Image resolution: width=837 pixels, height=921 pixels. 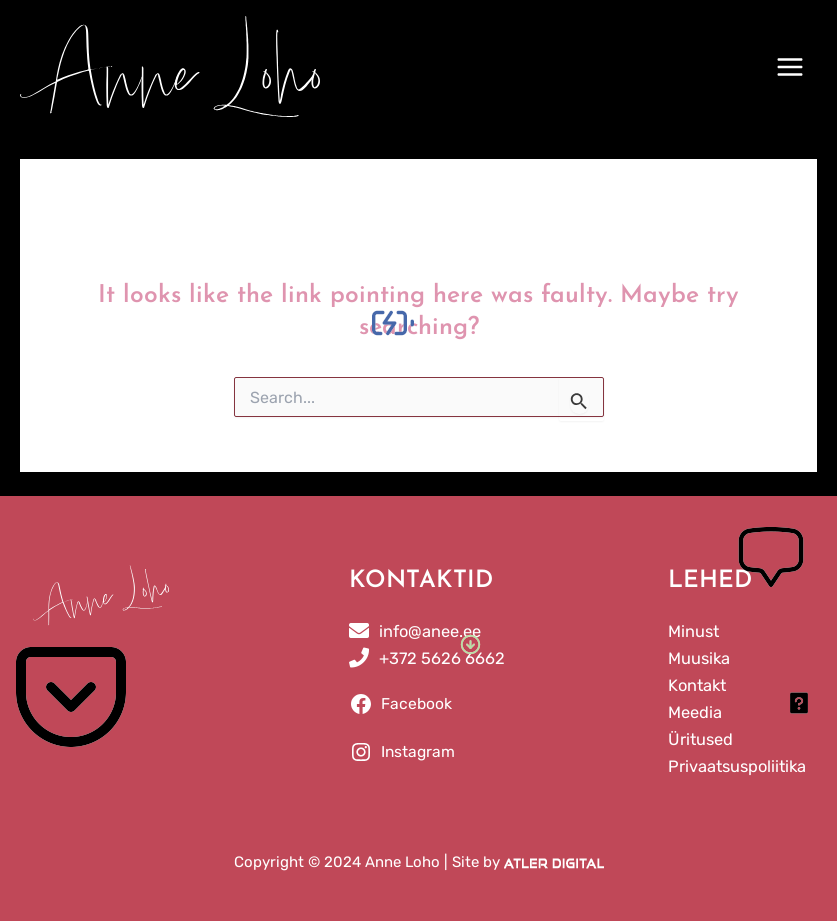 I want to click on access help or FAQ section, so click(x=799, y=703).